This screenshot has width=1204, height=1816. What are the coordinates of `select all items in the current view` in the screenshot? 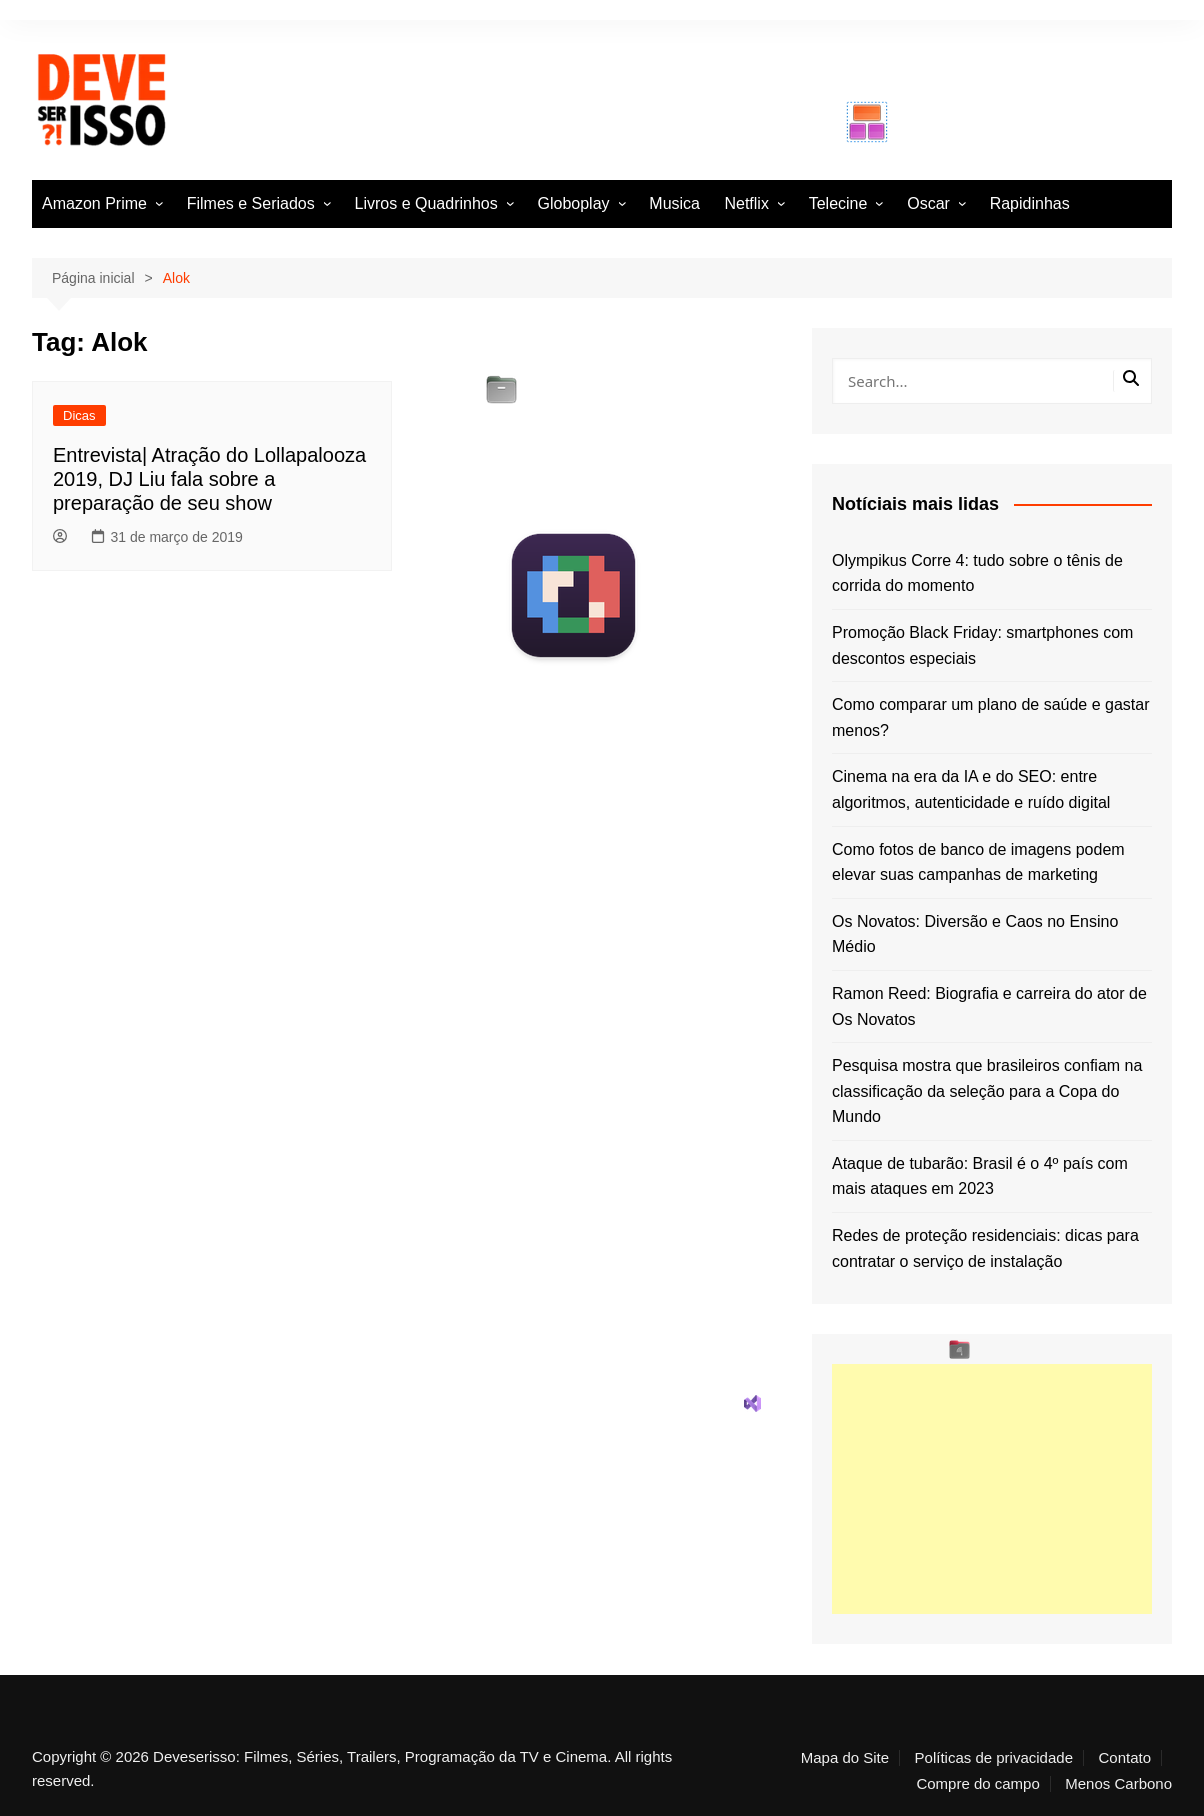 It's located at (867, 122).